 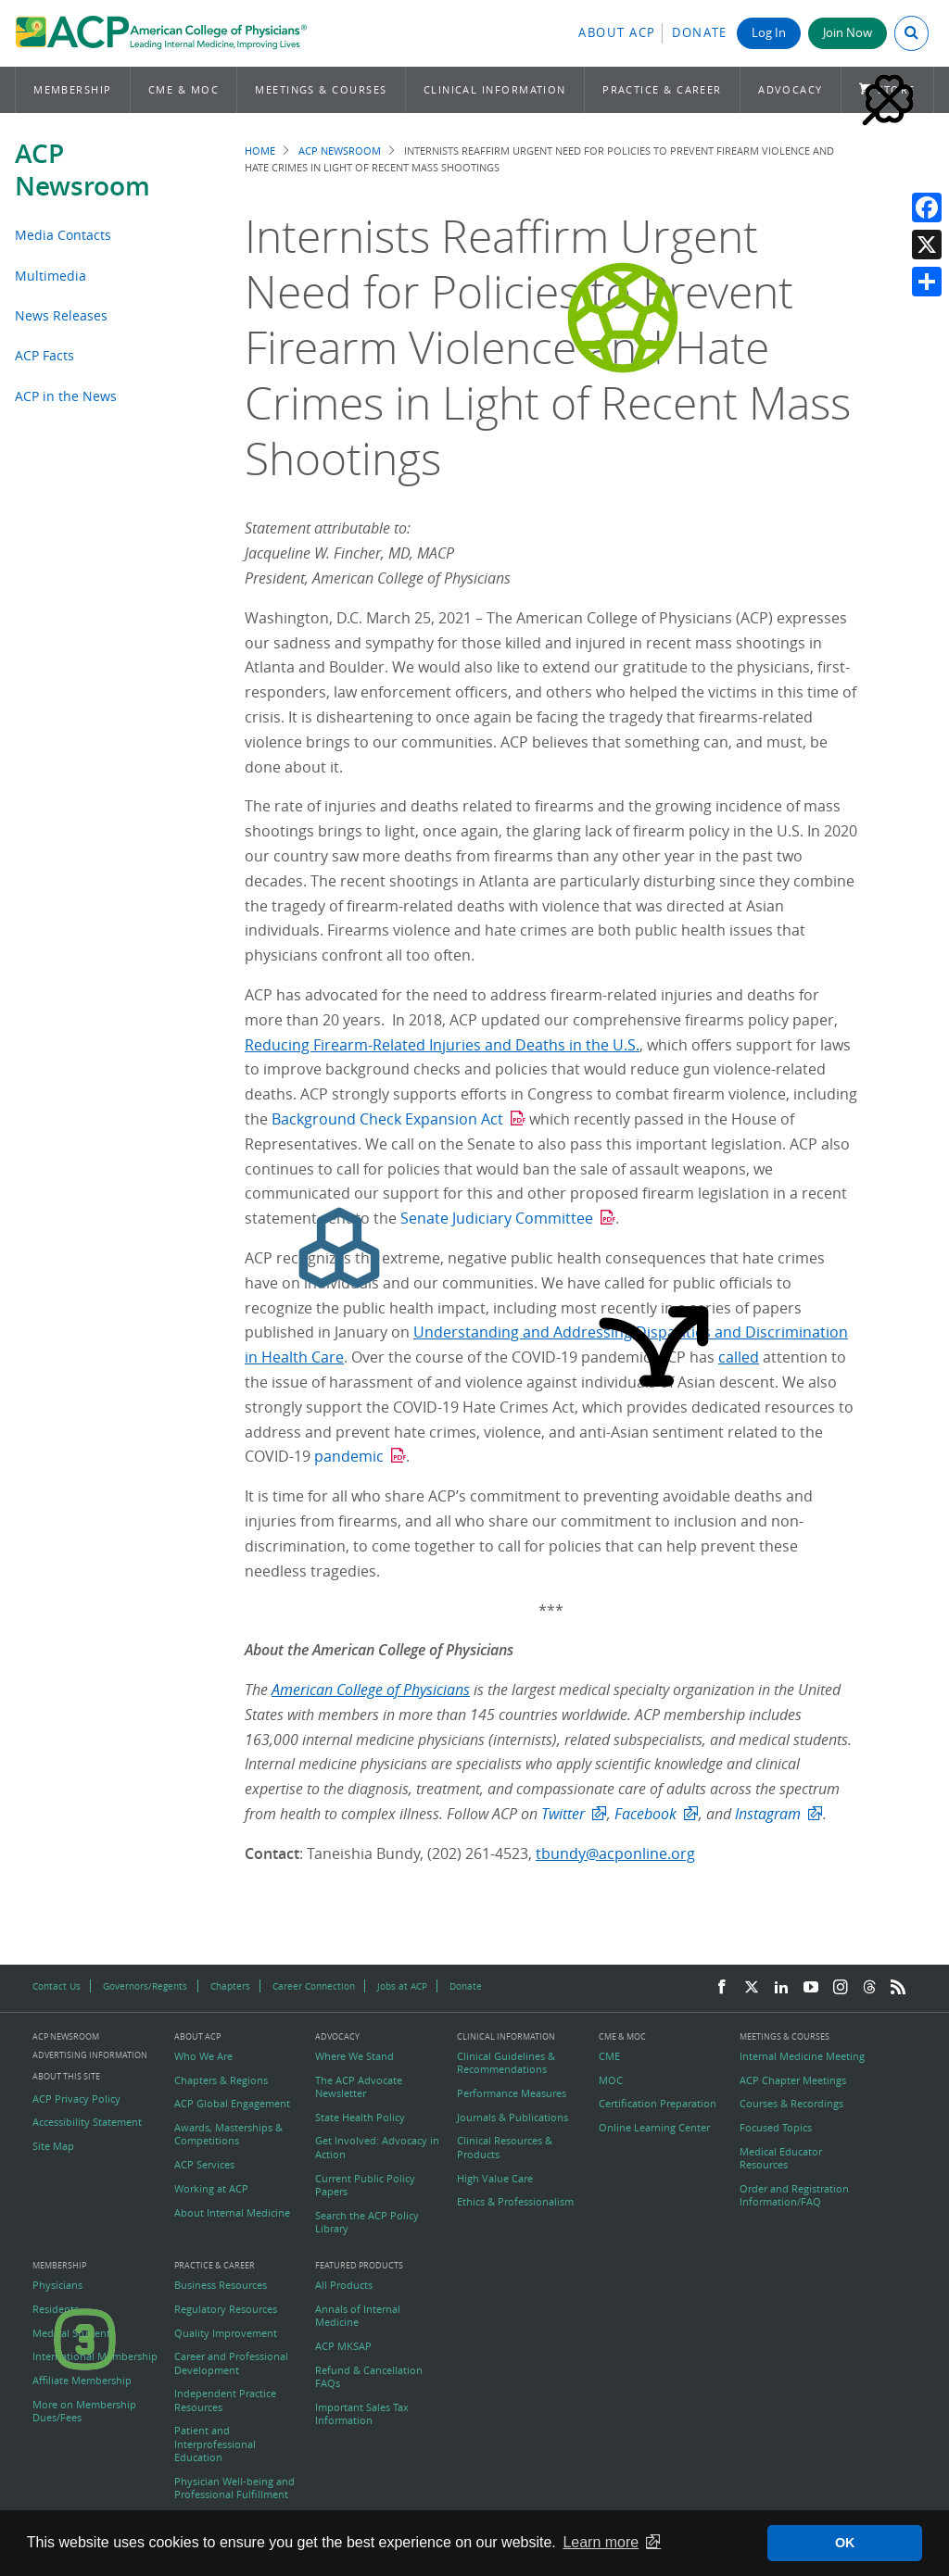 What do you see at coordinates (84, 2339) in the screenshot?
I see `indicates step 3 in a multi-step process` at bounding box center [84, 2339].